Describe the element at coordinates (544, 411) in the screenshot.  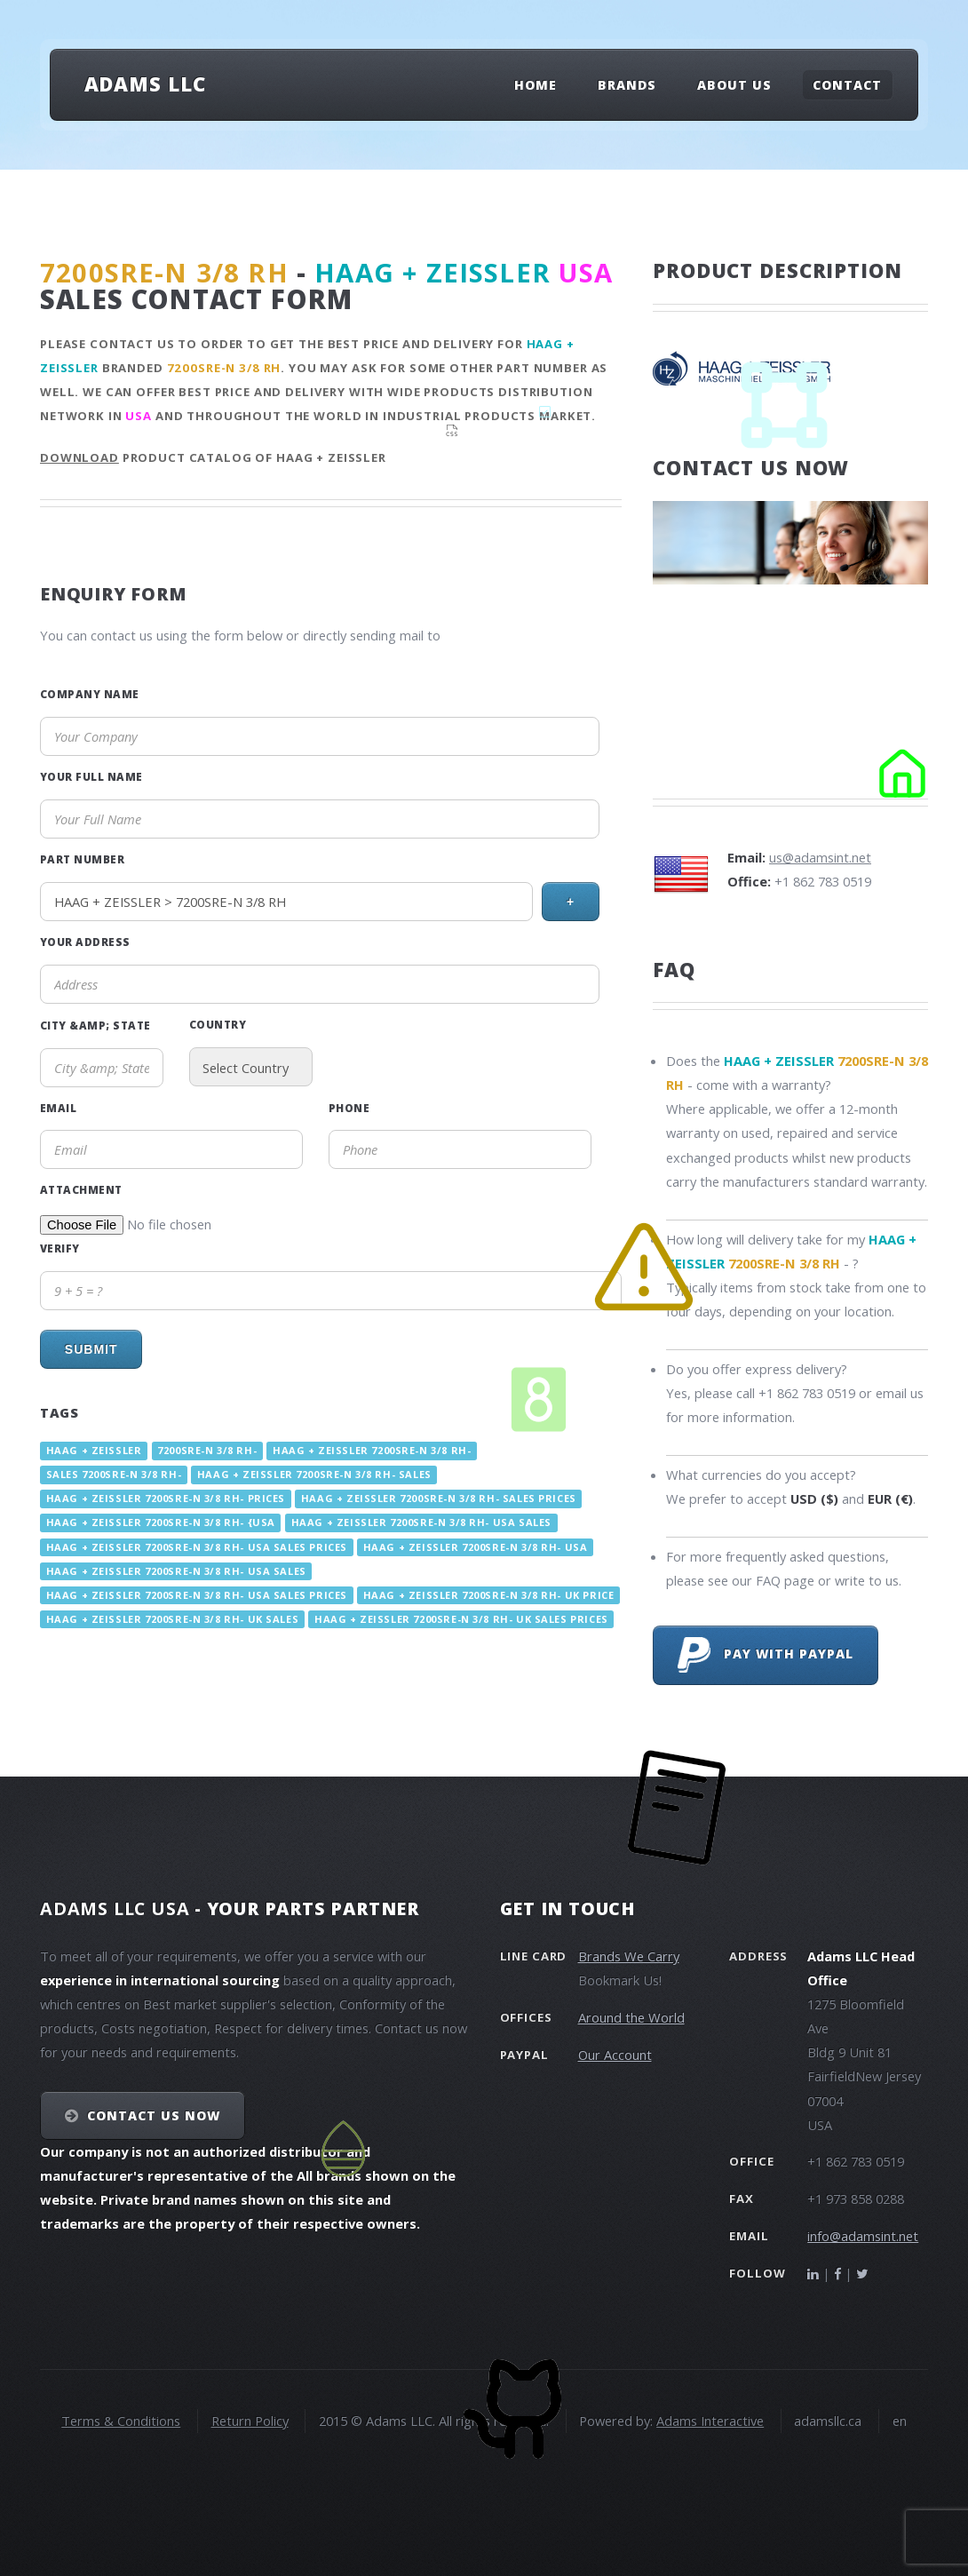
I see `mark a task as complete` at that location.